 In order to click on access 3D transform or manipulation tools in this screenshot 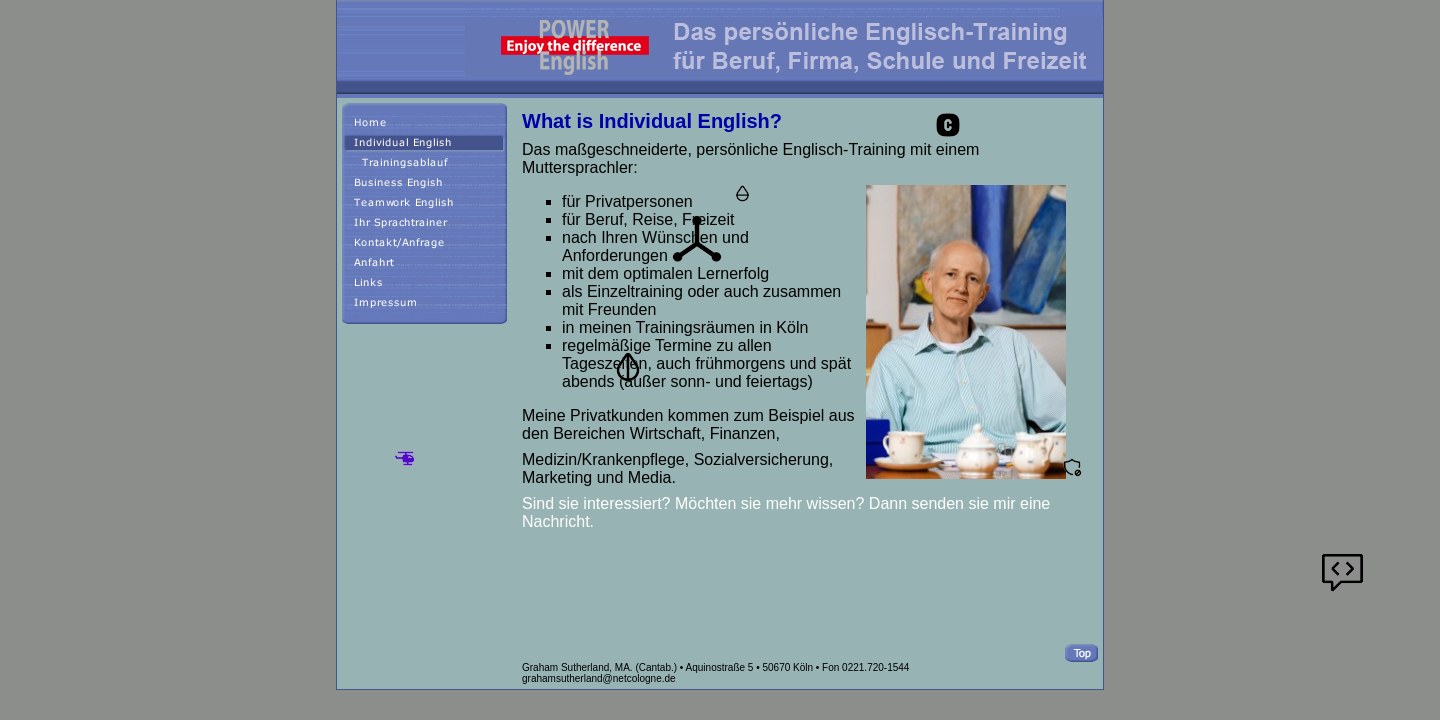, I will do `click(697, 240)`.